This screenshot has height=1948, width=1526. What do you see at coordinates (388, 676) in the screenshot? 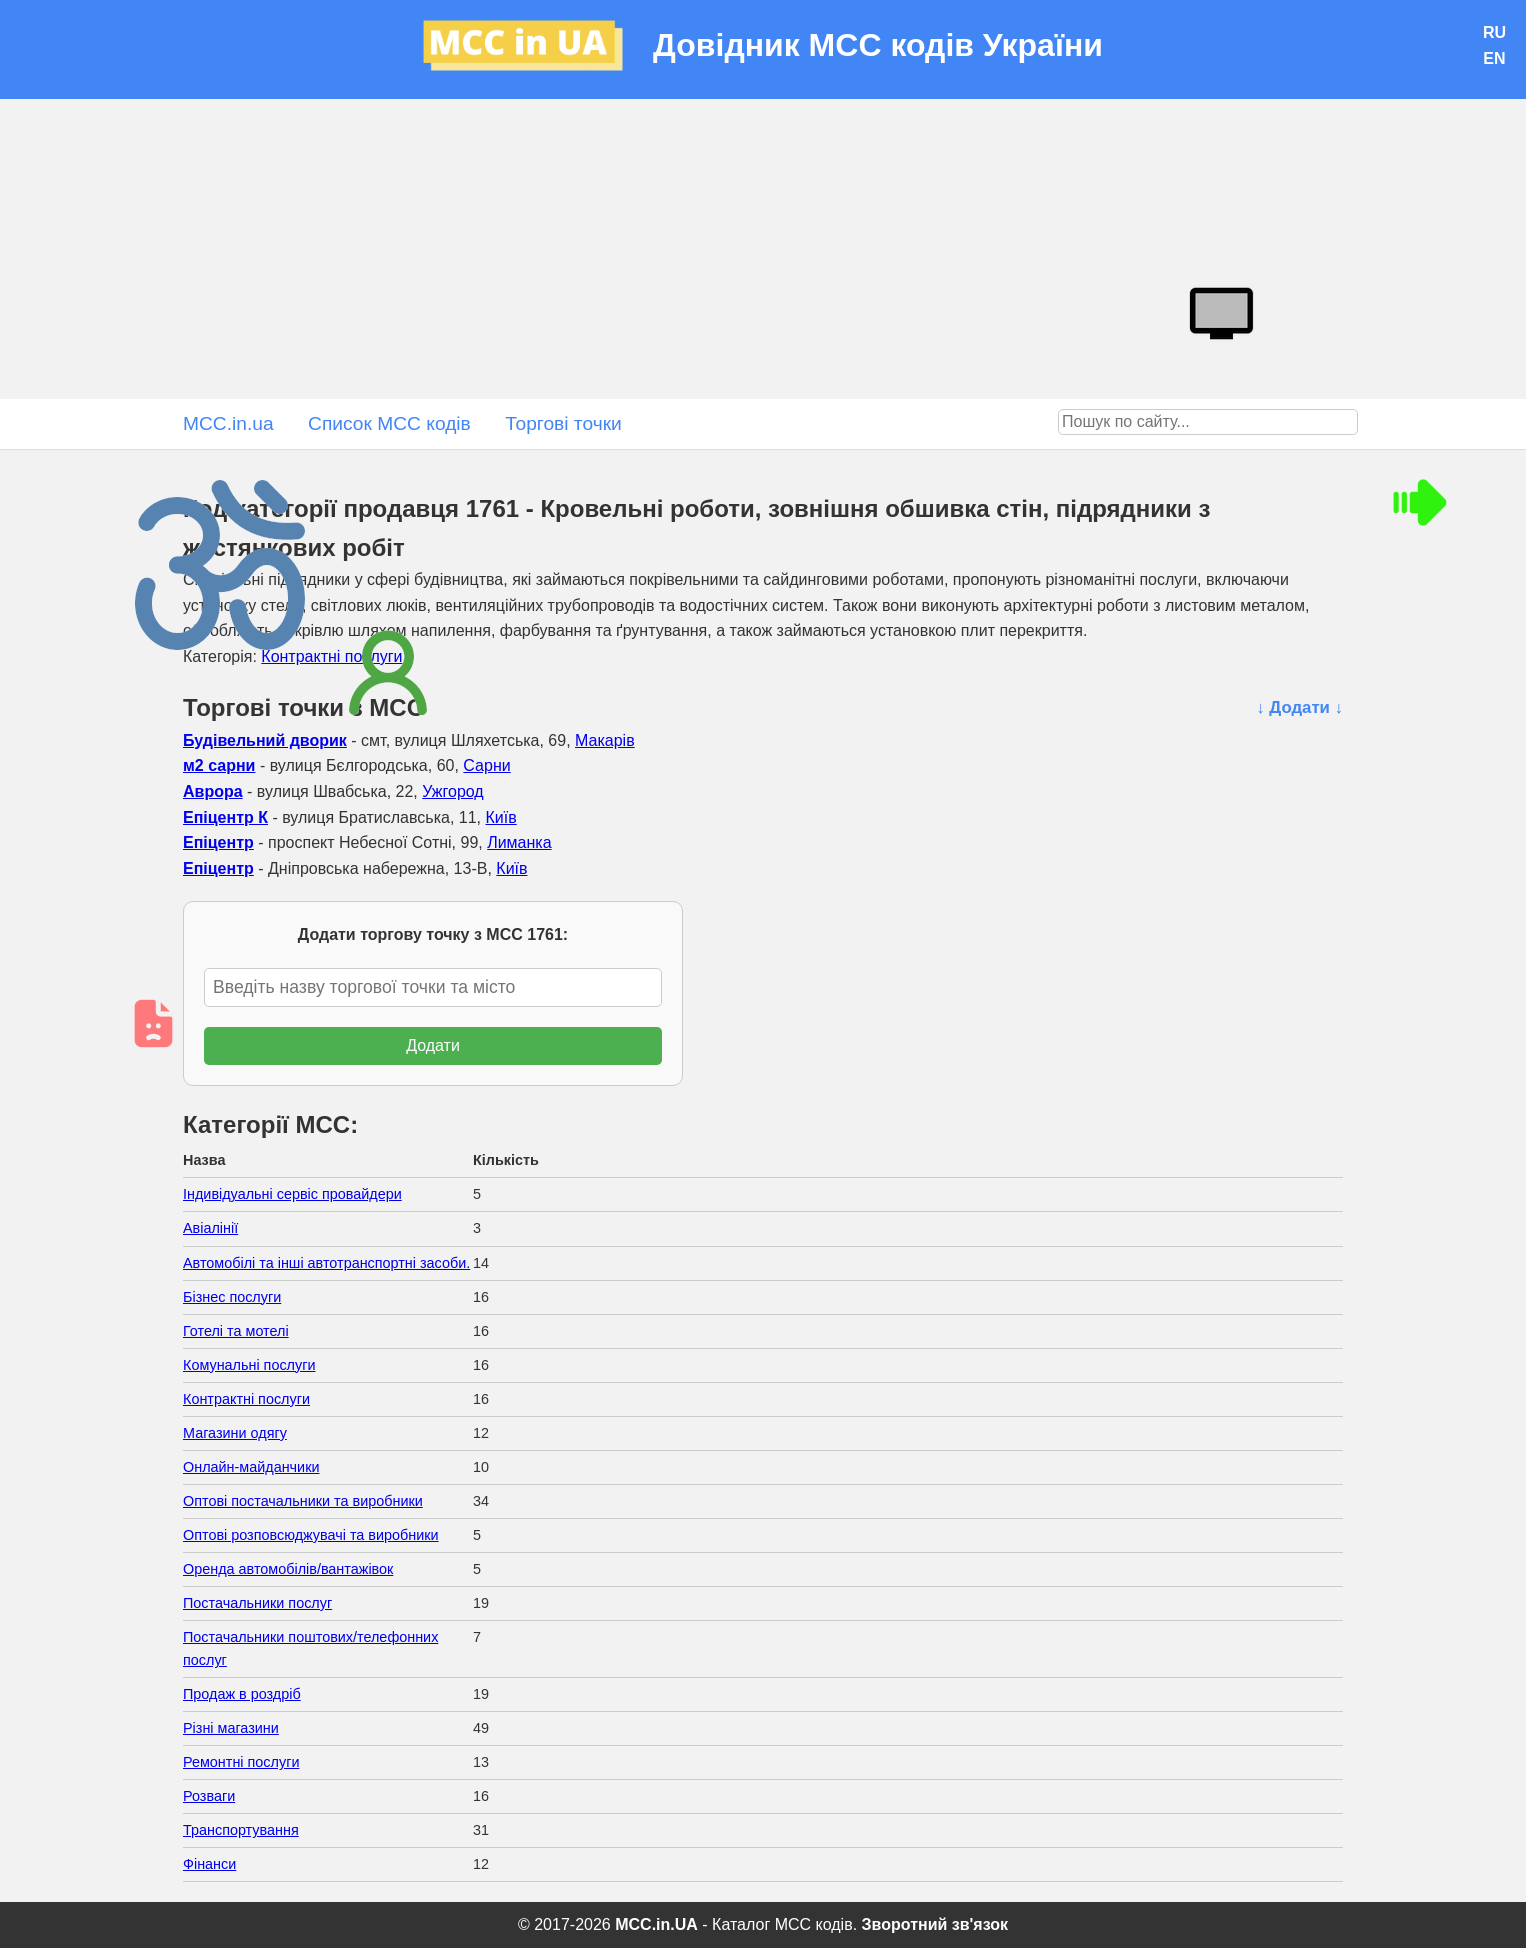
I see `view your profile` at bounding box center [388, 676].